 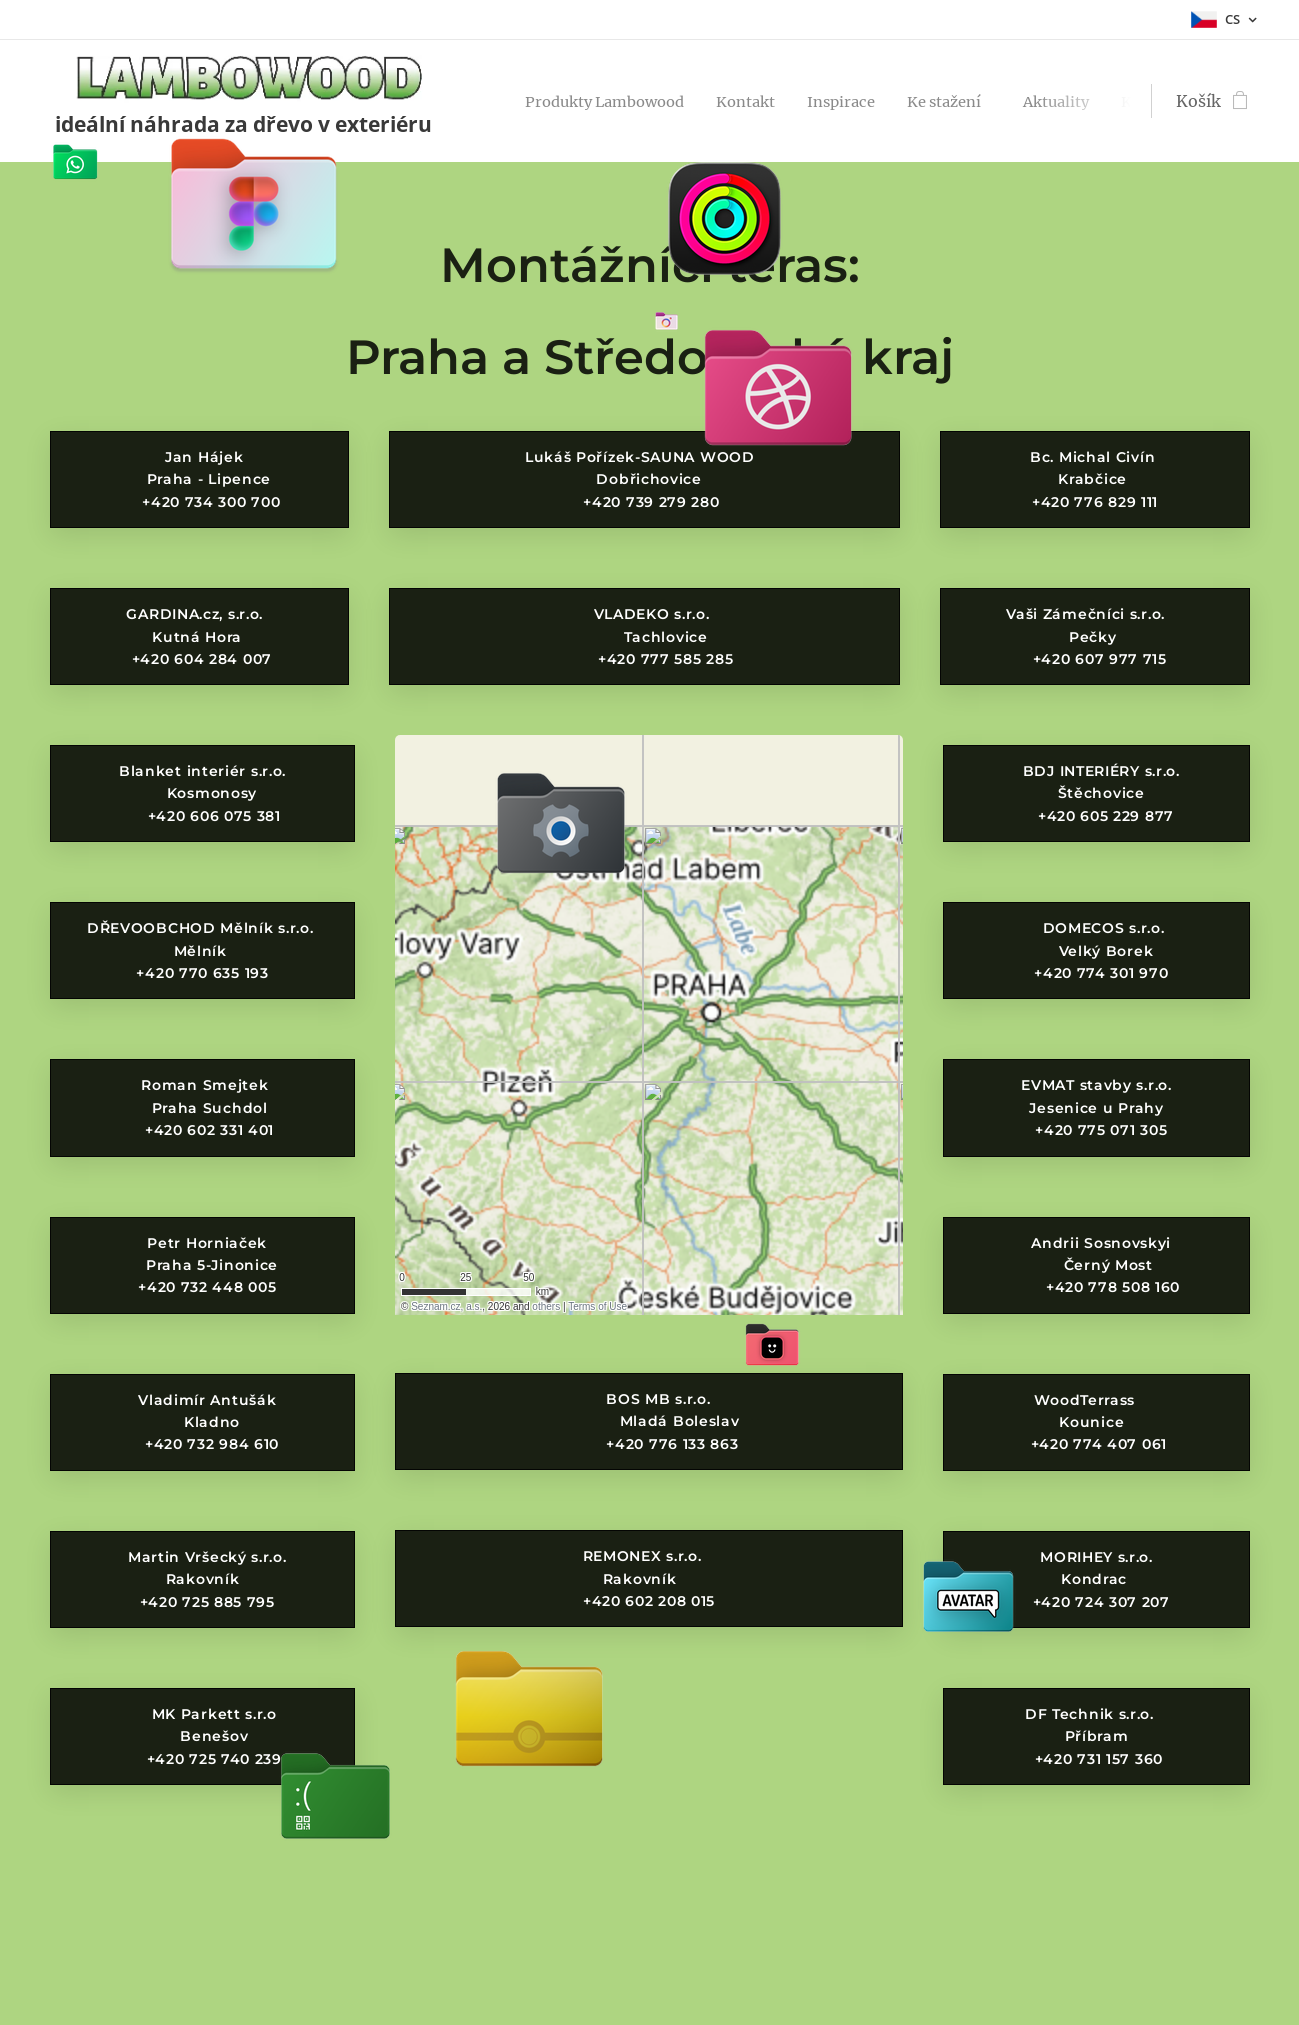 What do you see at coordinates (724, 218) in the screenshot?
I see `open the Fitness app` at bounding box center [724, 218].